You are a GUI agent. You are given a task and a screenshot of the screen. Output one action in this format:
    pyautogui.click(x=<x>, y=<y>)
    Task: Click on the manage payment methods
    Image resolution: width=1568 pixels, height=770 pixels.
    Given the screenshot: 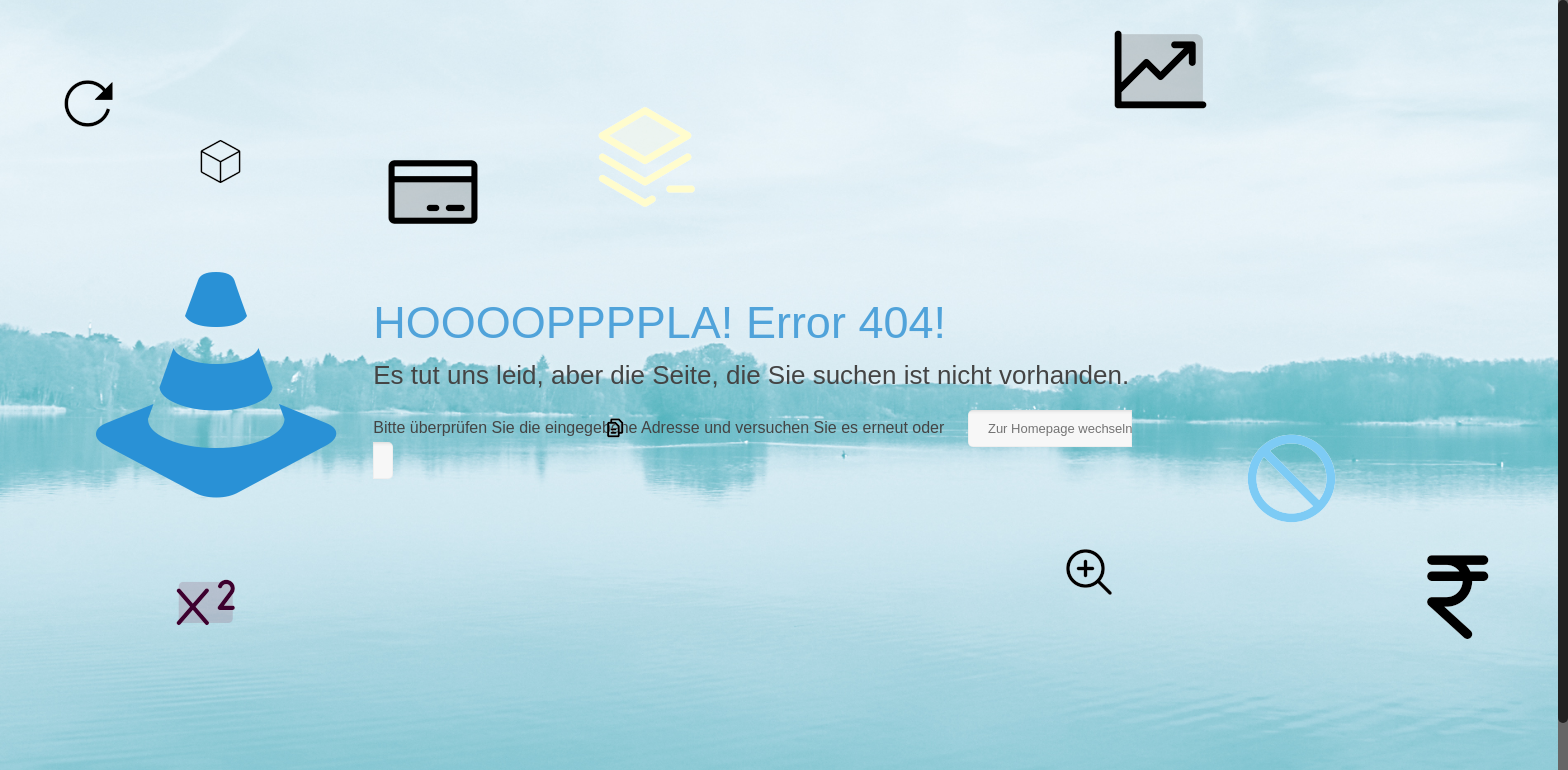 What is the action you would take?
    pyautogui.click(x=433, y=192)
    